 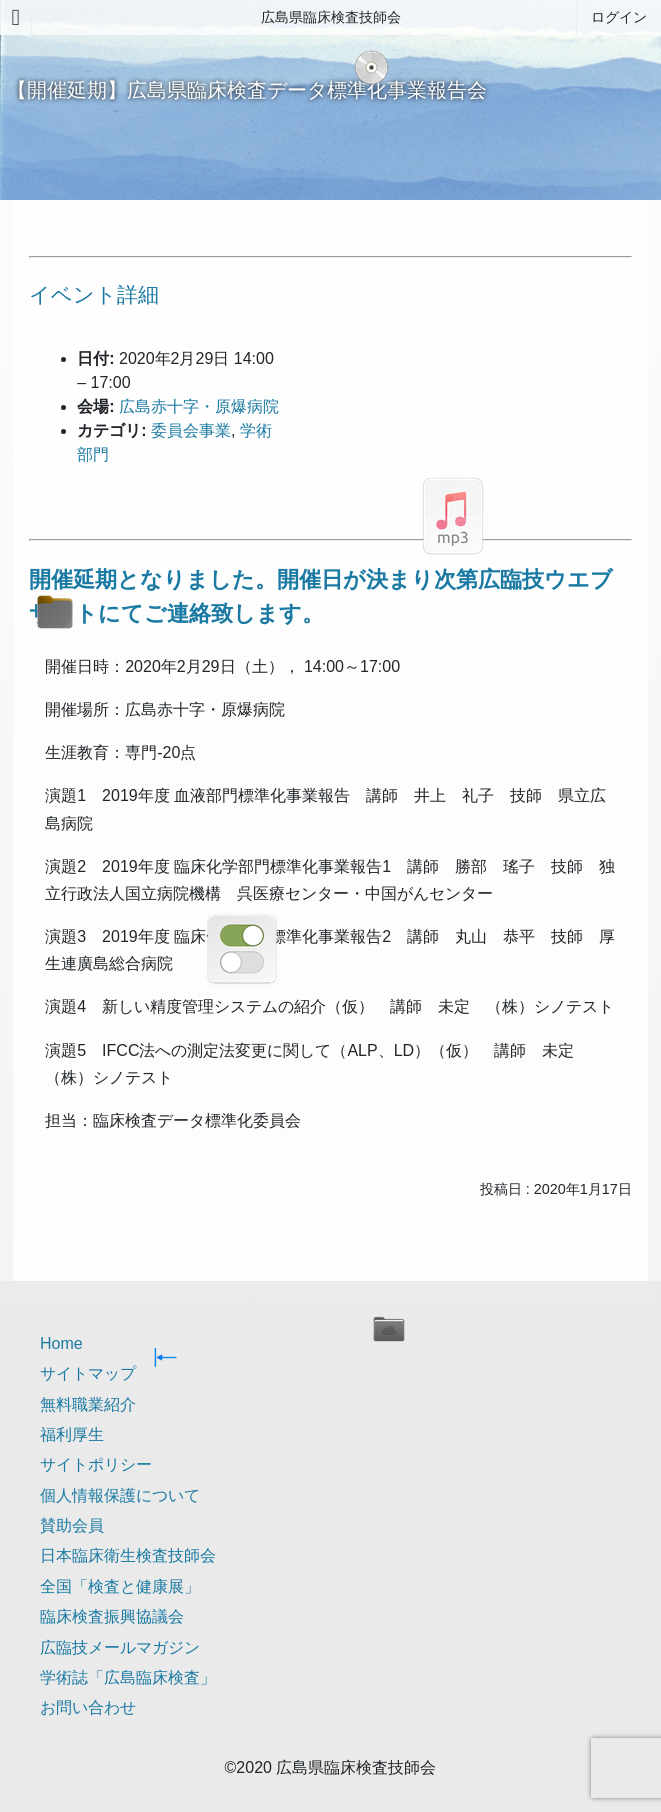 I want to click on go to the first item in a list or sequence, so click(x=165, y=1357).